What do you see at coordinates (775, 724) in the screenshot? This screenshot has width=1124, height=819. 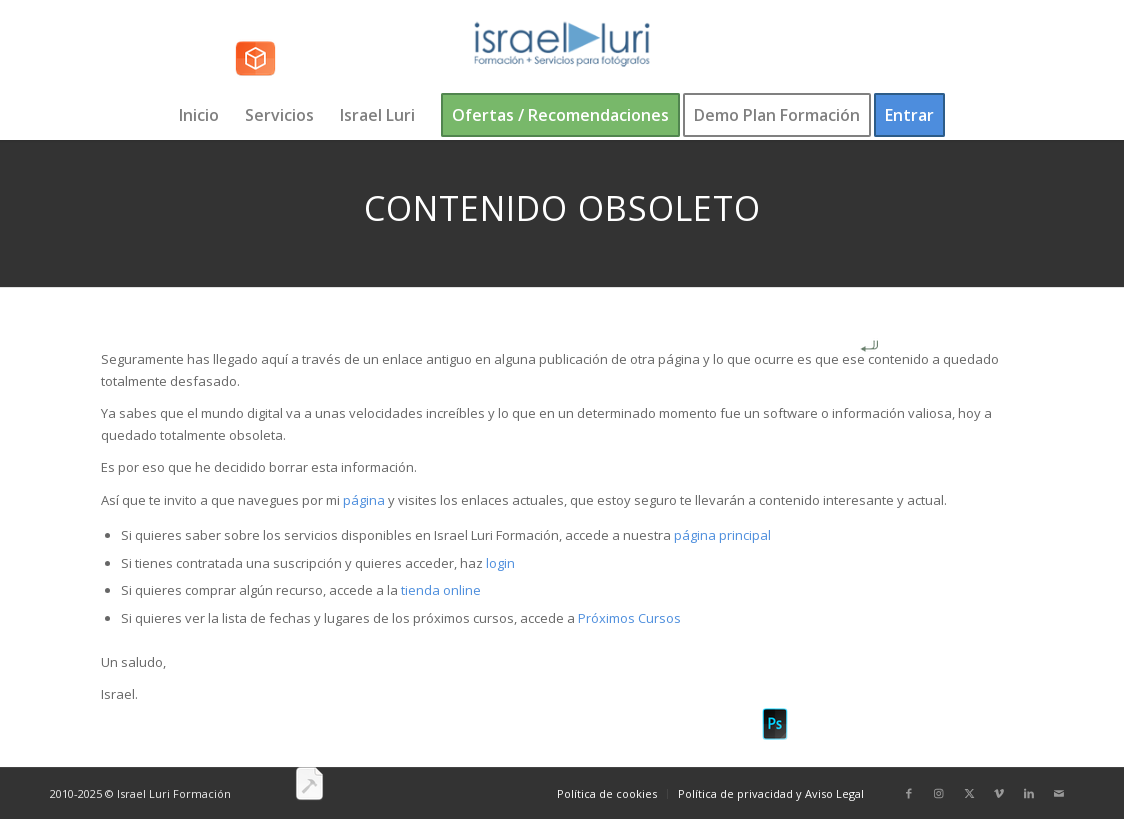 I see `adobe photoshop file type indicator` at bounding box center [775, 724].